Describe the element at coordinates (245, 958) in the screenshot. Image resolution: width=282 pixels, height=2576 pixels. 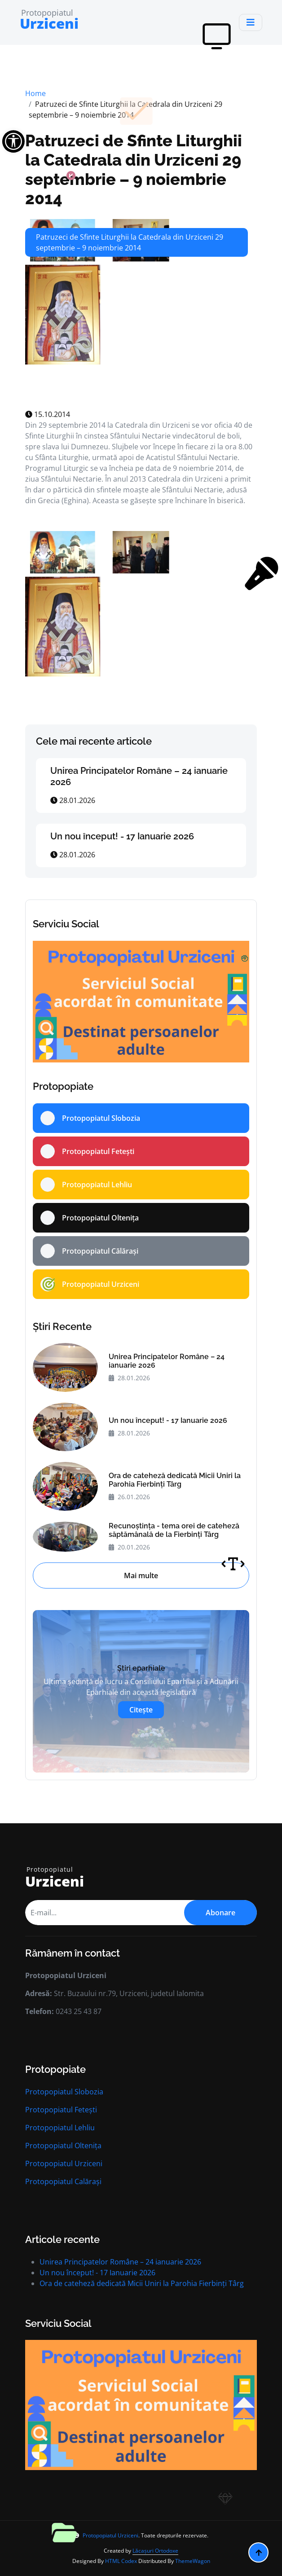
I see `indicates solidarity or support action` at that location.